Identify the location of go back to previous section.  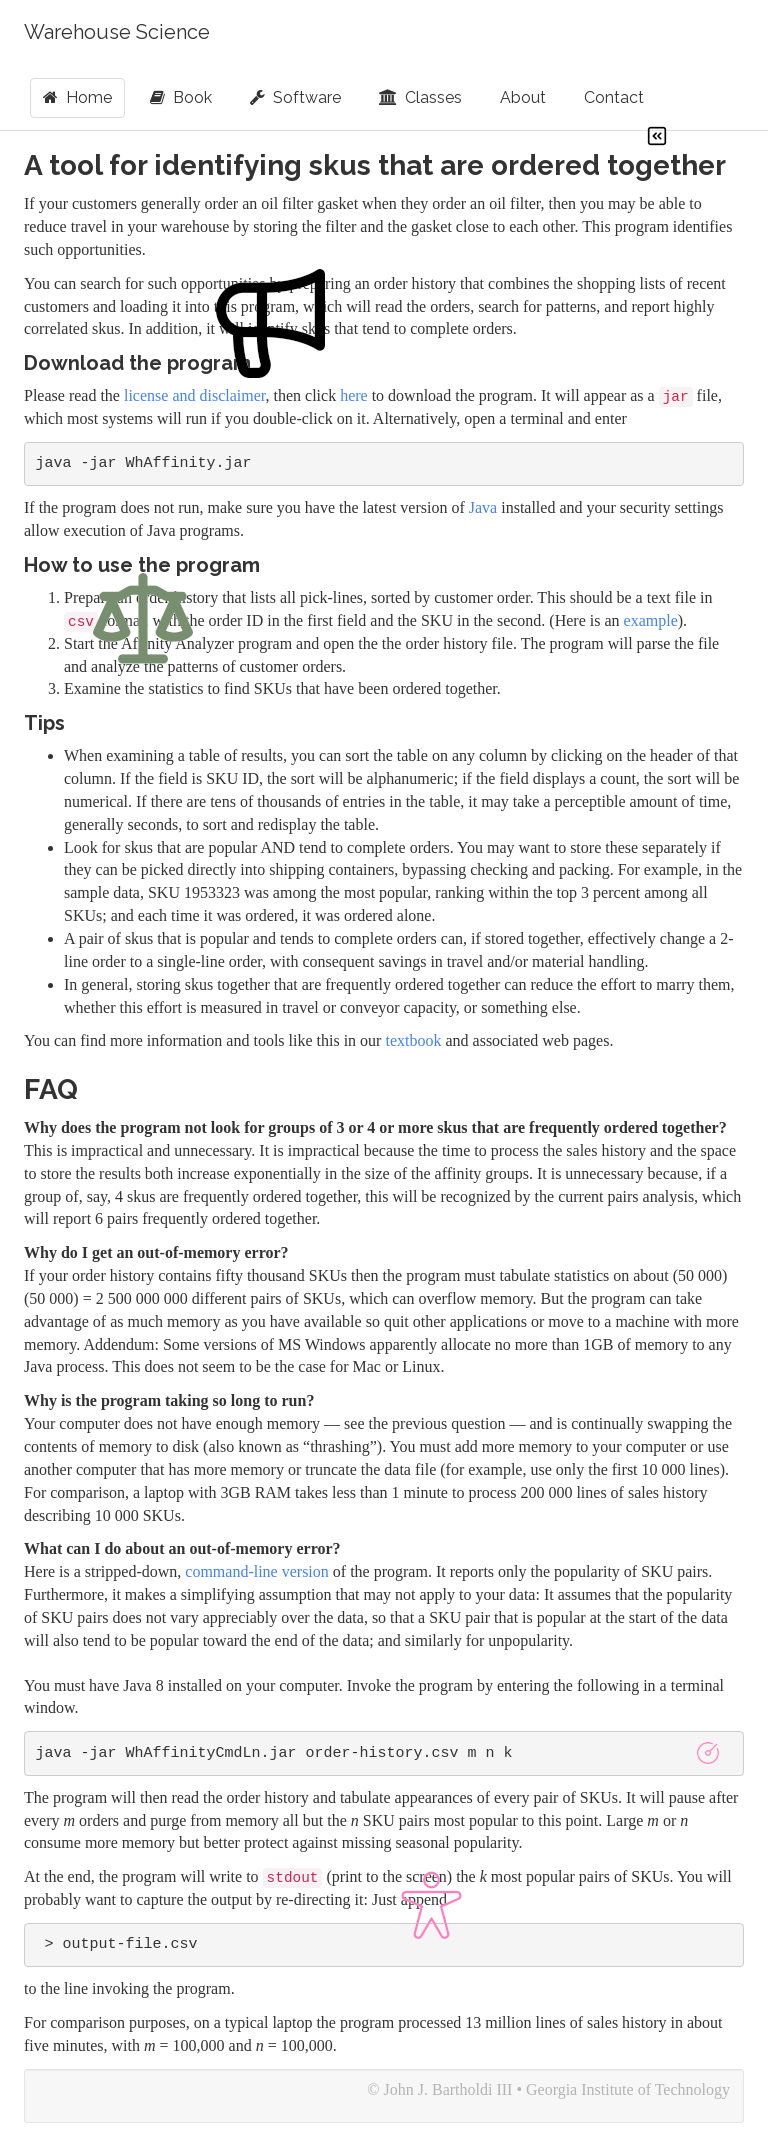
(657, 136).